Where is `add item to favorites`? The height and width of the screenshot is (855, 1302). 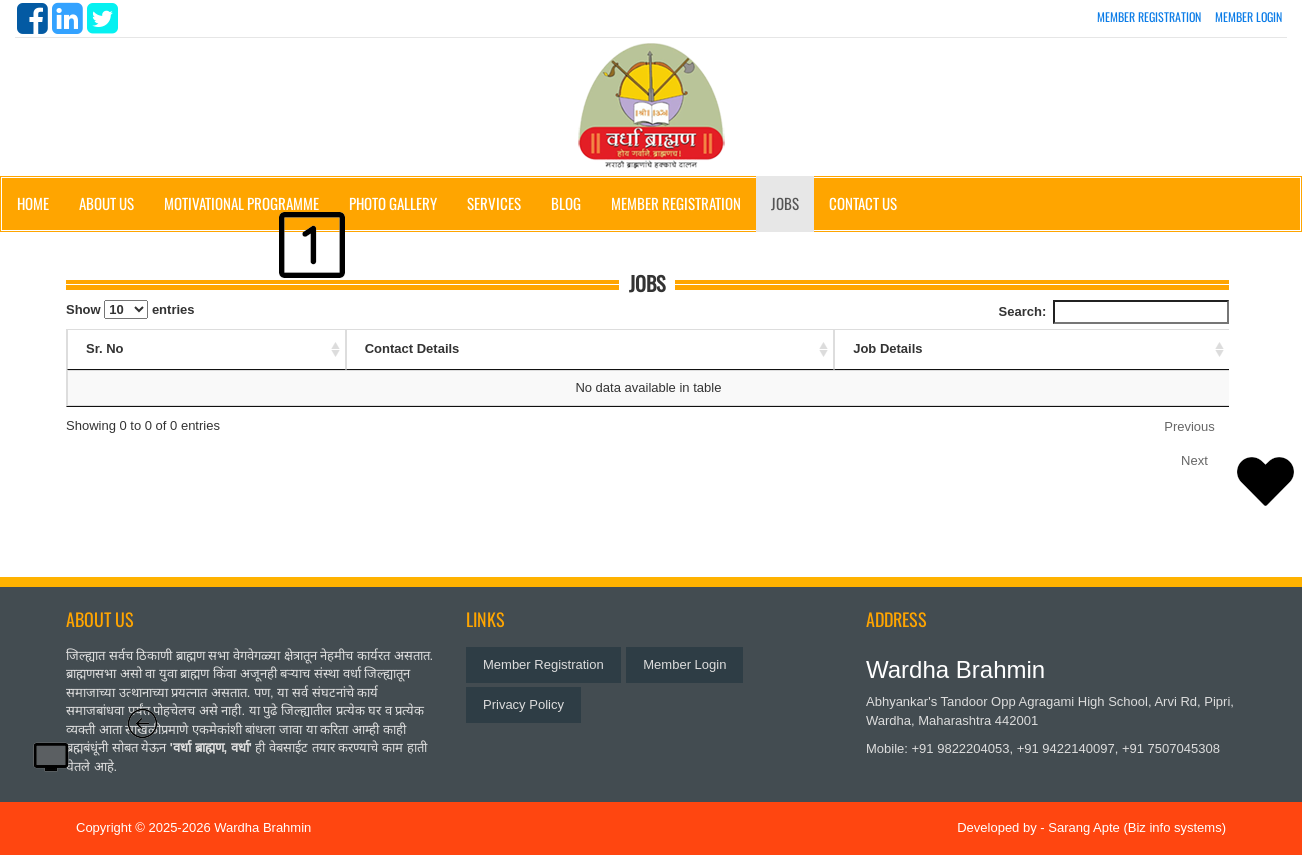 add item to favorites is located at coordinates (1265, 479).